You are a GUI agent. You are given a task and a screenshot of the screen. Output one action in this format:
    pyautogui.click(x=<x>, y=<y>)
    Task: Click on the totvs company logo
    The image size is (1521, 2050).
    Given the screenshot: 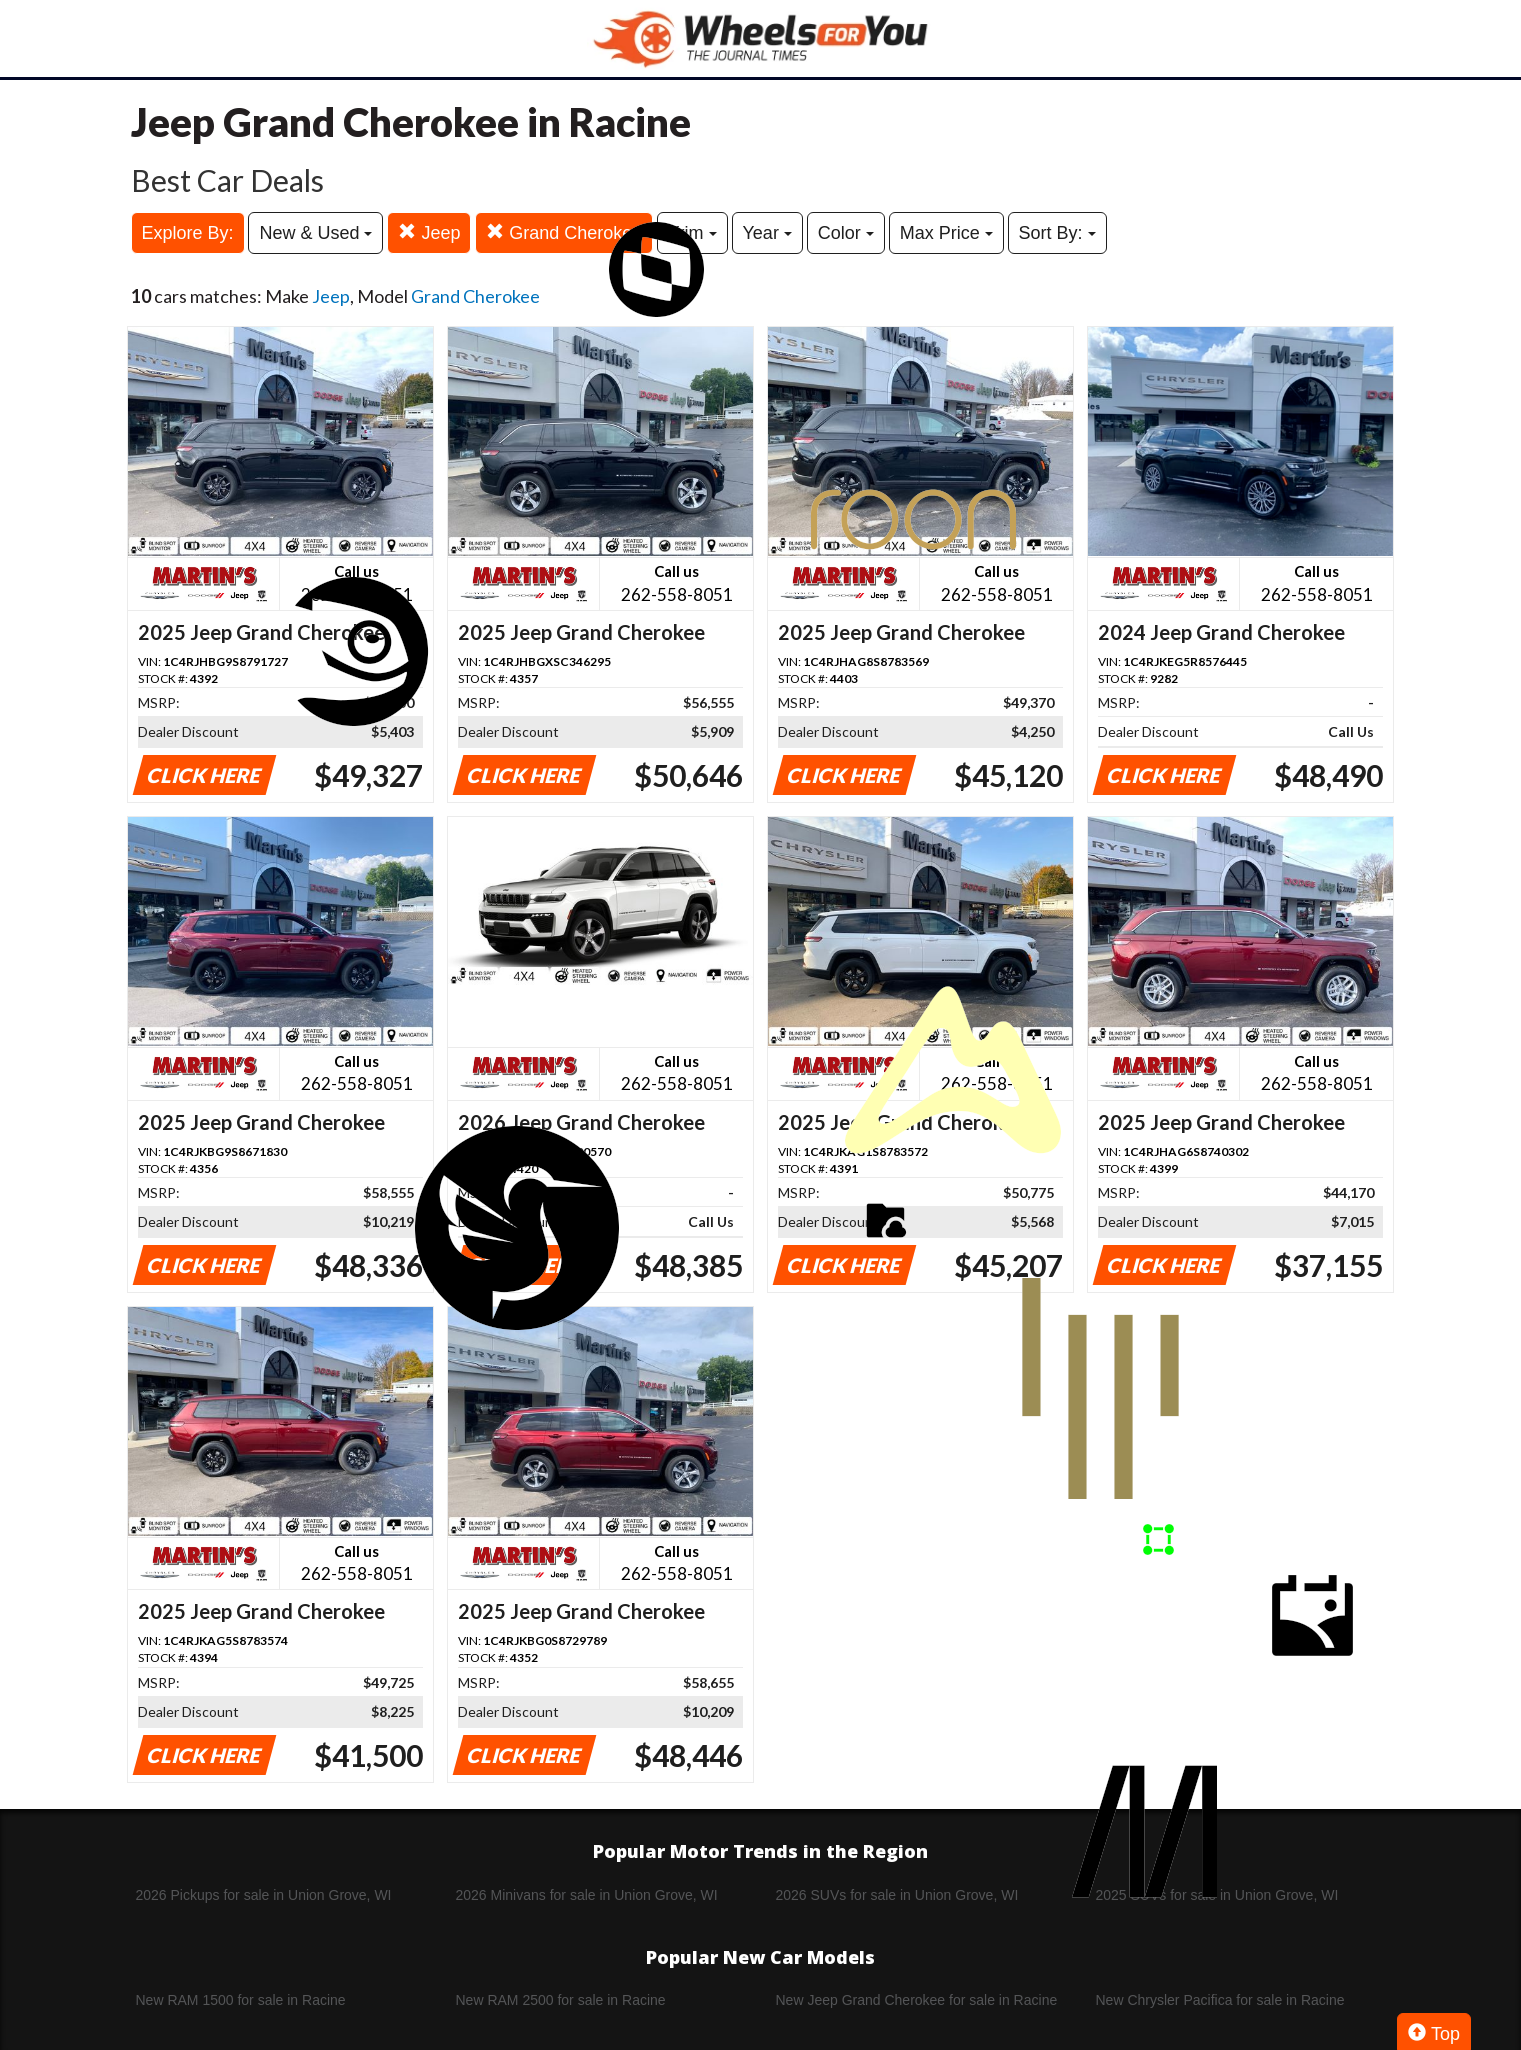 What is the action you would take?
    pyautogui.click(x=656, y=269)
    